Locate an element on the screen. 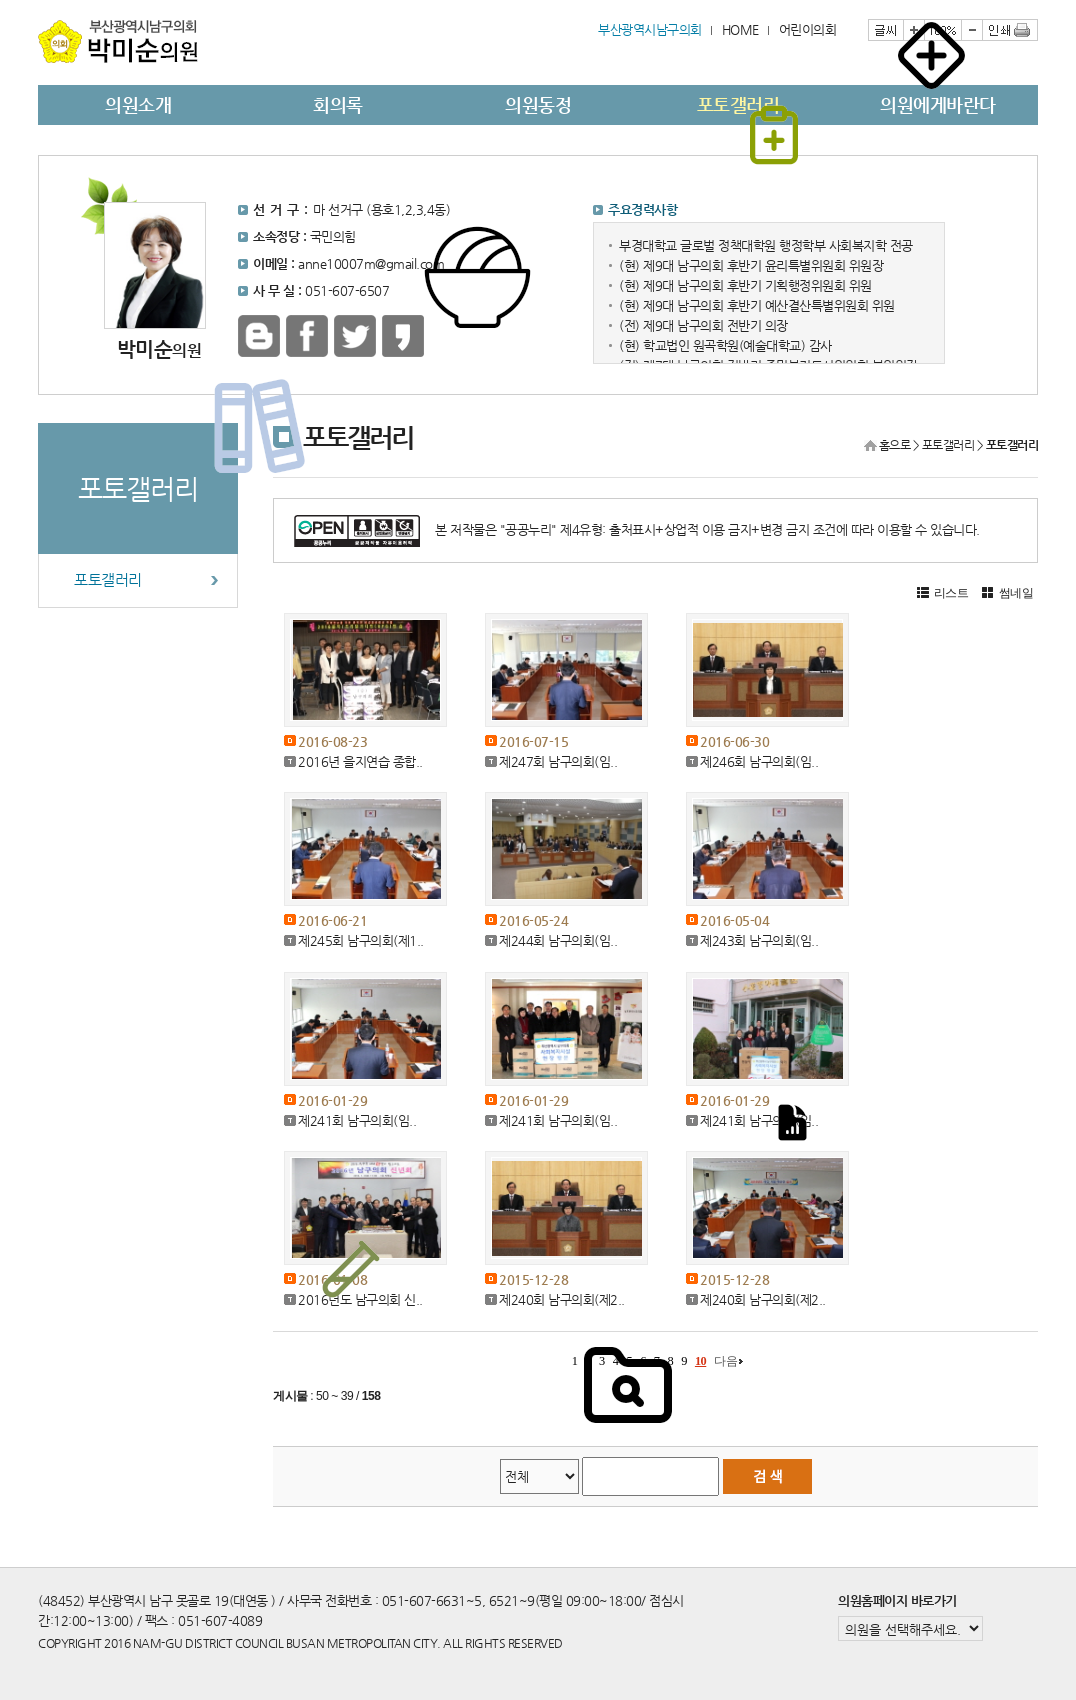 The height and width of the screenshot is (1700, 1076). view document analytics or statistics is located at coordinates (792, 1122).